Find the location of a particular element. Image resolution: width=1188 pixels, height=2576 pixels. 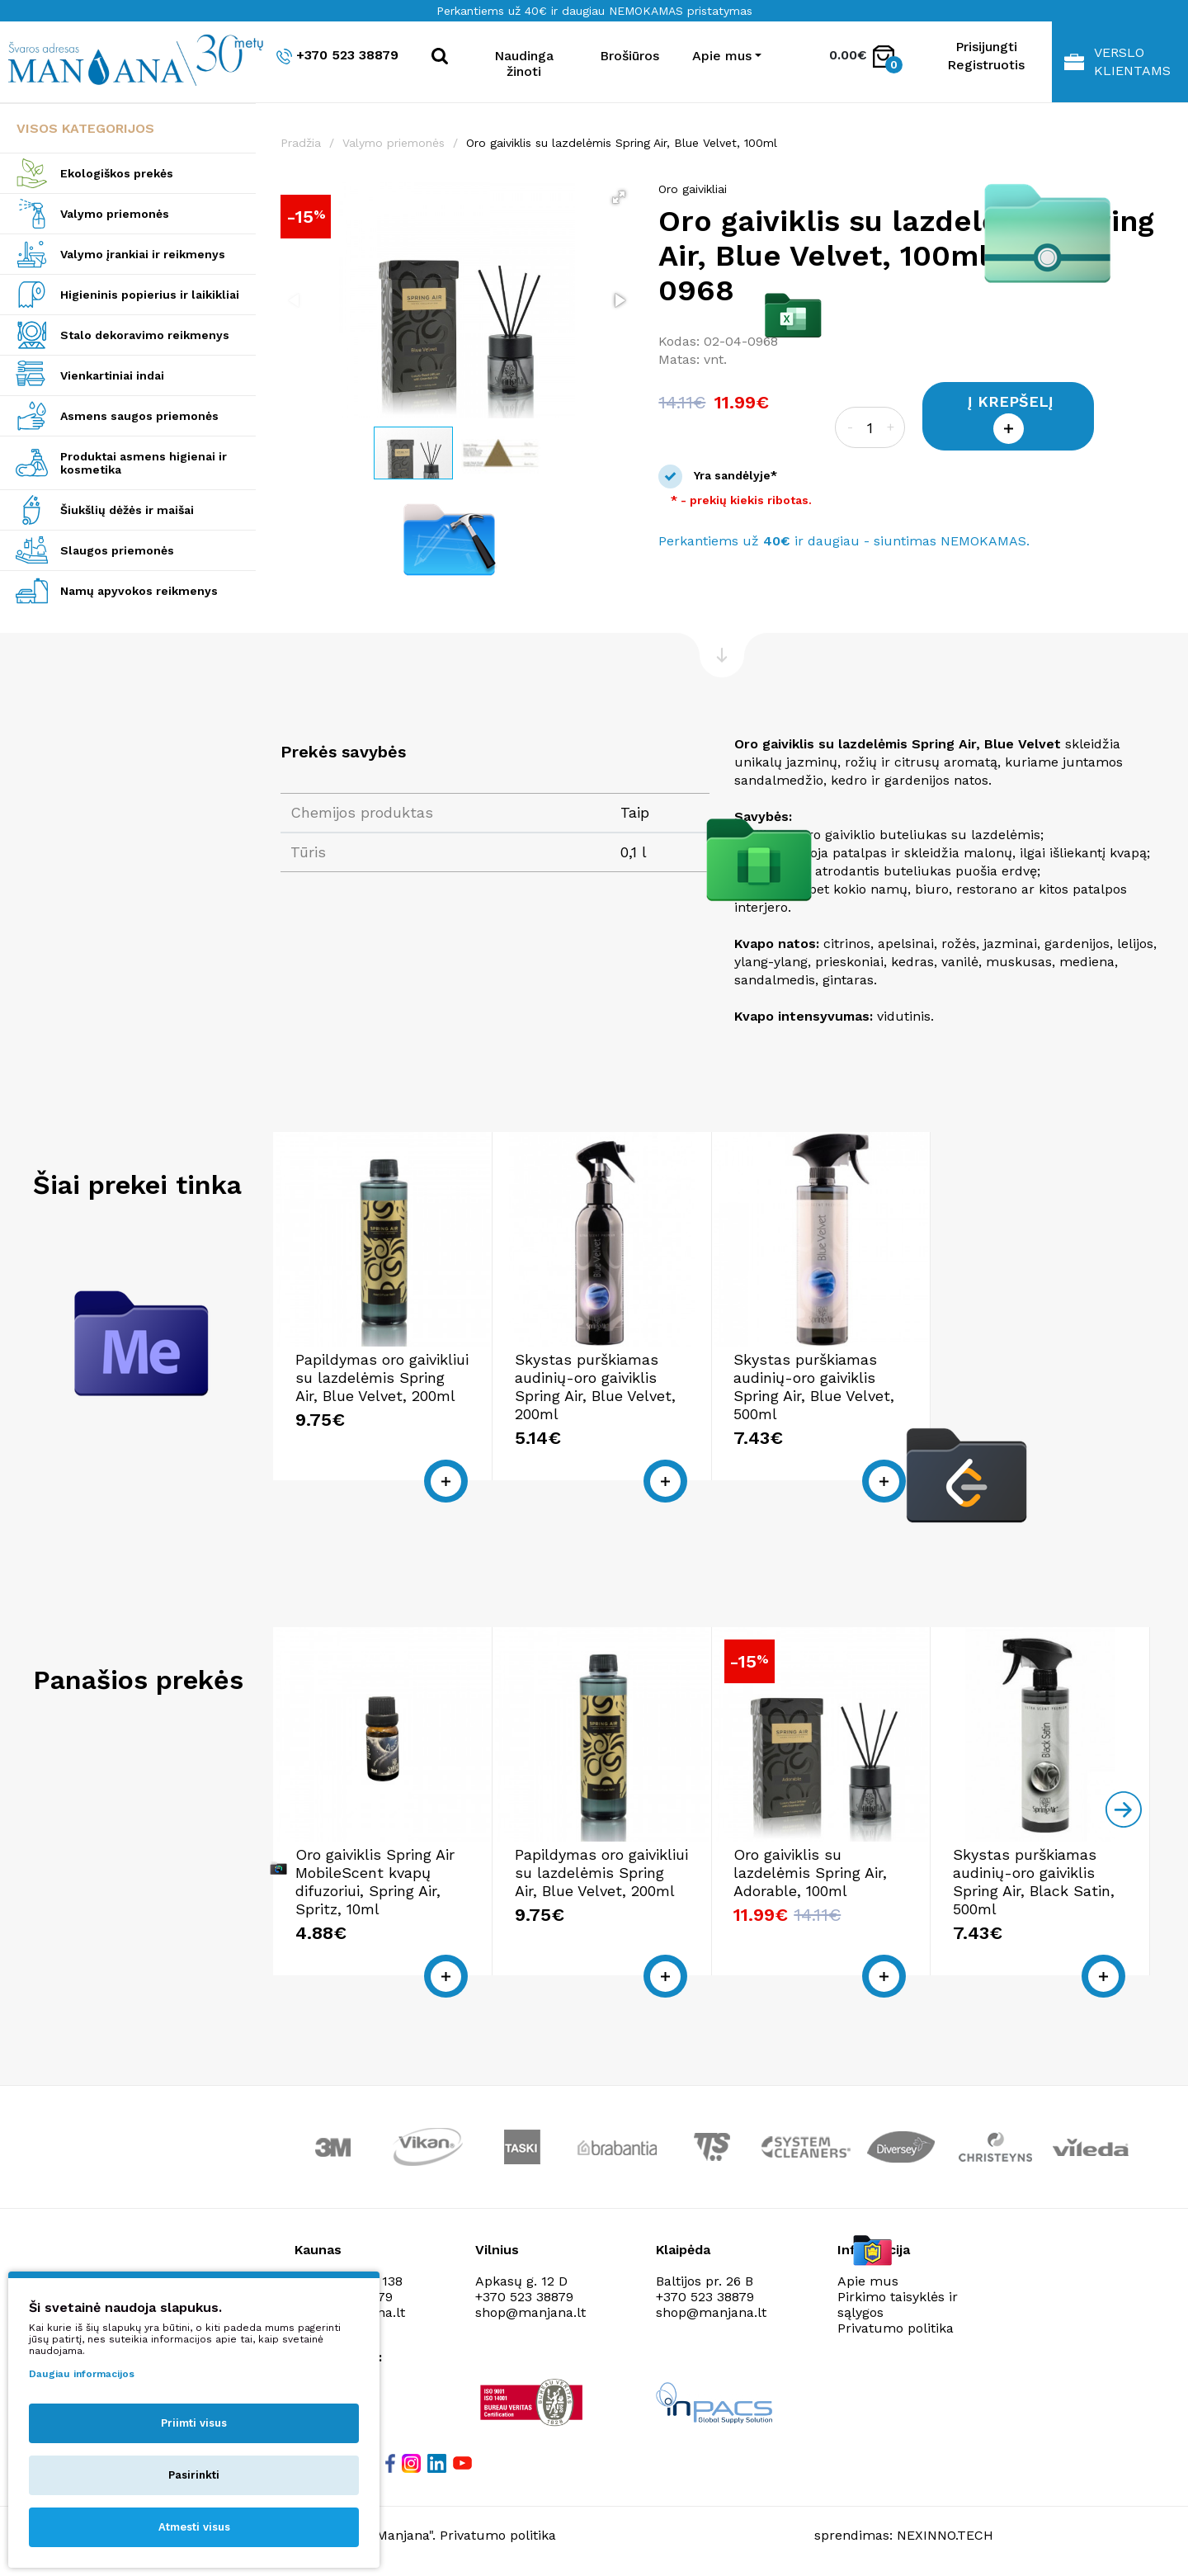

folder containing JetBrains DataSpell project files is located at coordinates (278, 1868).